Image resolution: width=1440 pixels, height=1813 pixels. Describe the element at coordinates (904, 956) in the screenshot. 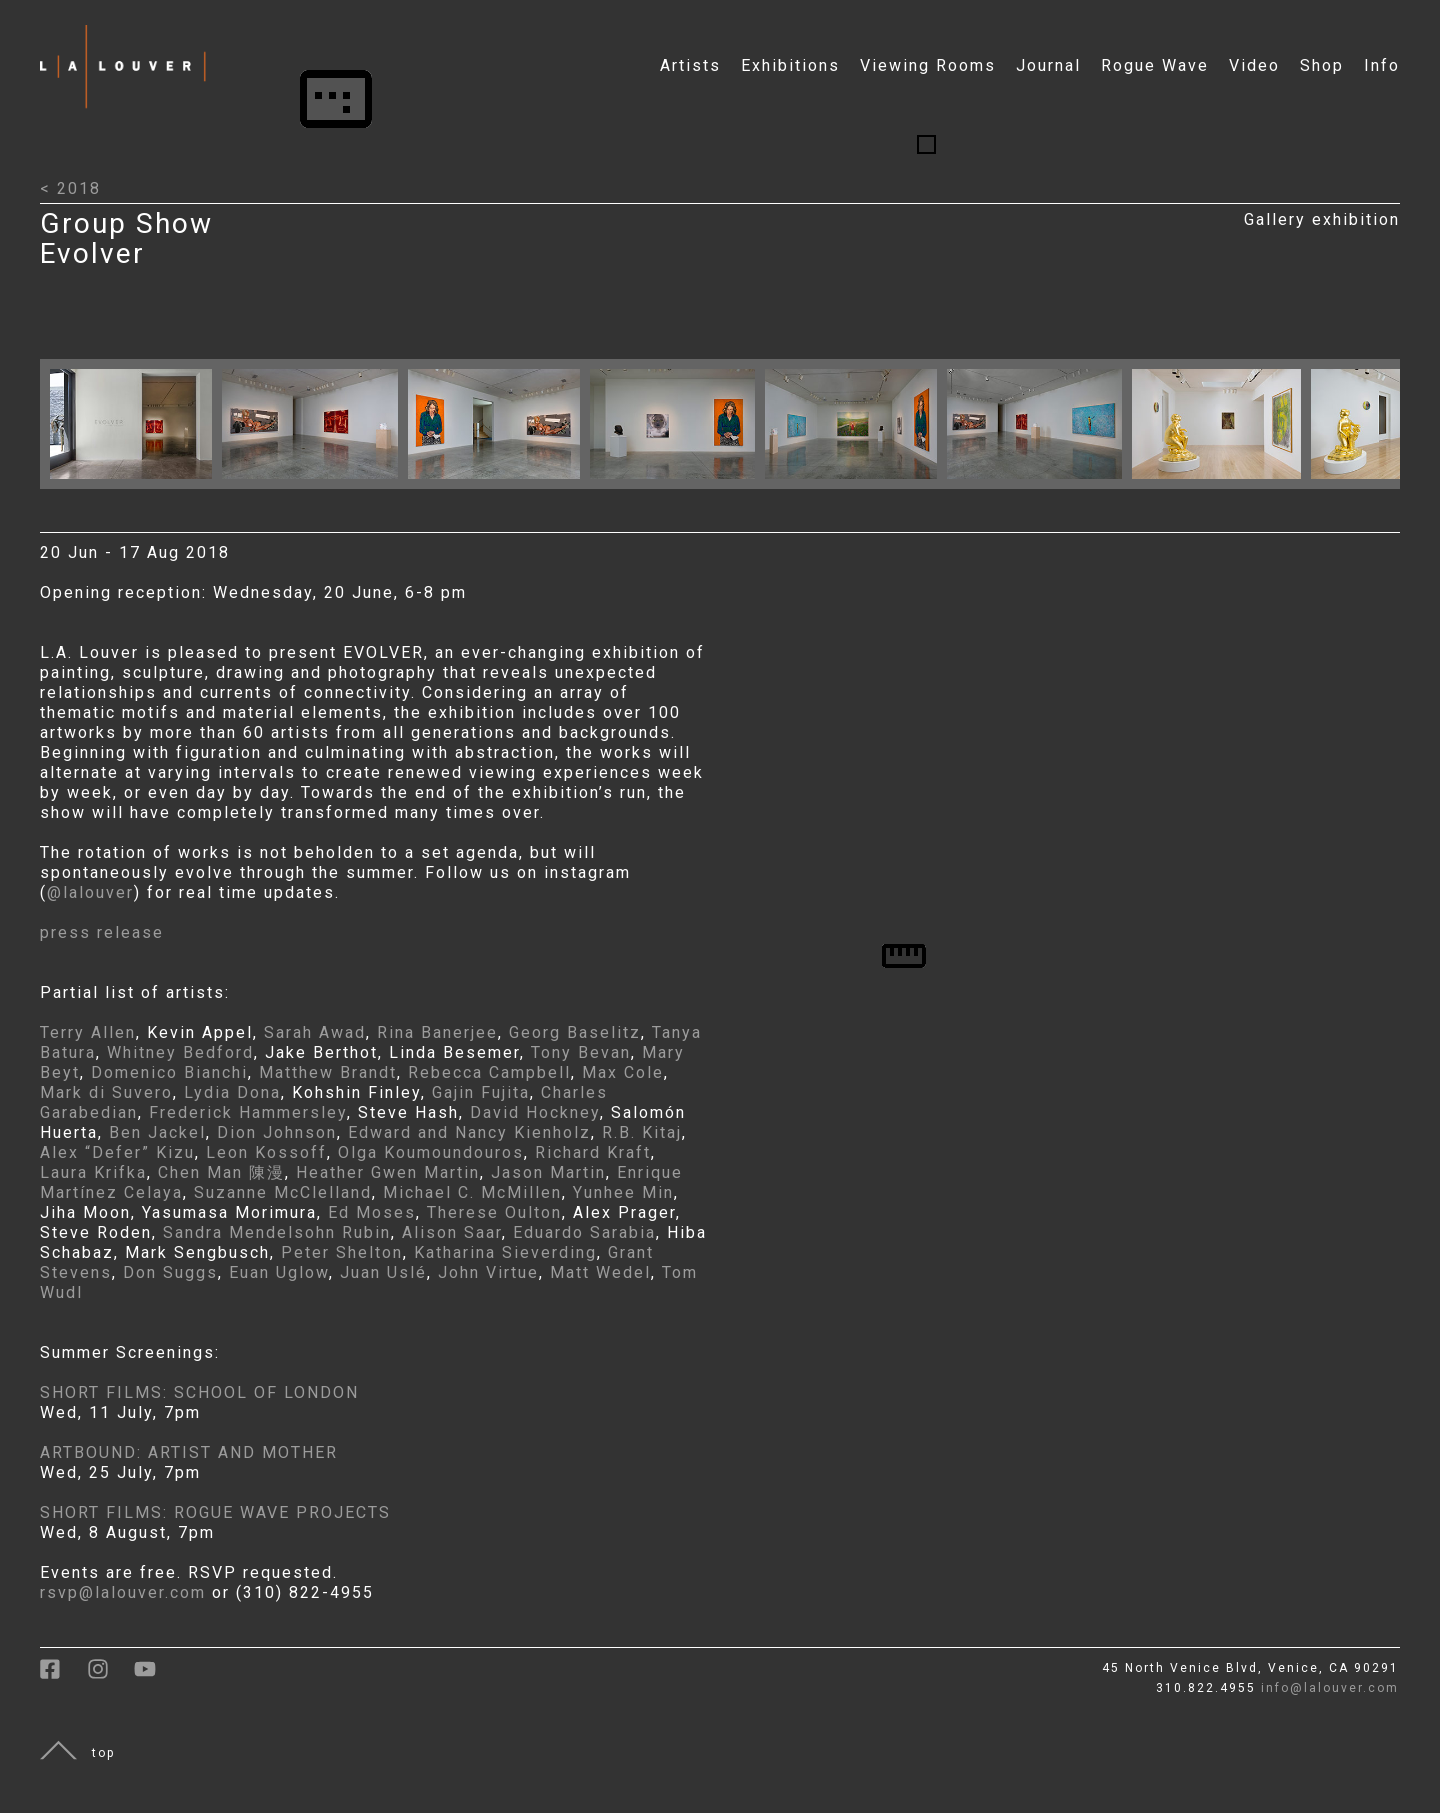

I see `access ruler or measurement tool` at that location.